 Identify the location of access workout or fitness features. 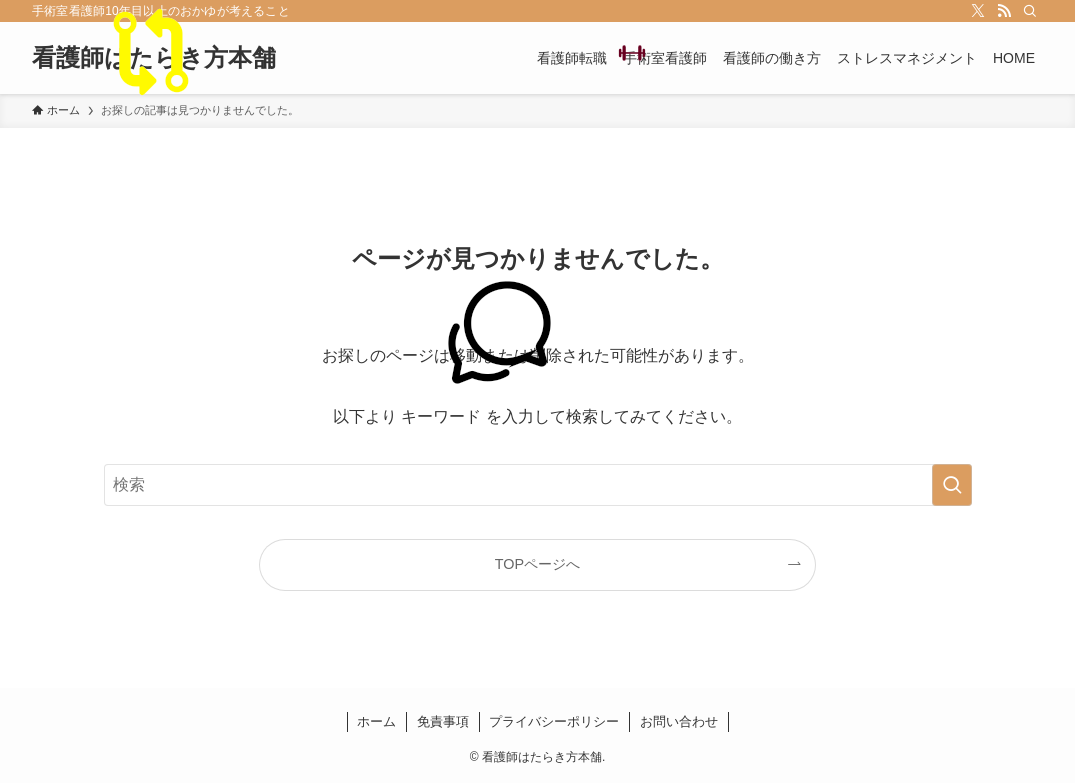
(632, 53).